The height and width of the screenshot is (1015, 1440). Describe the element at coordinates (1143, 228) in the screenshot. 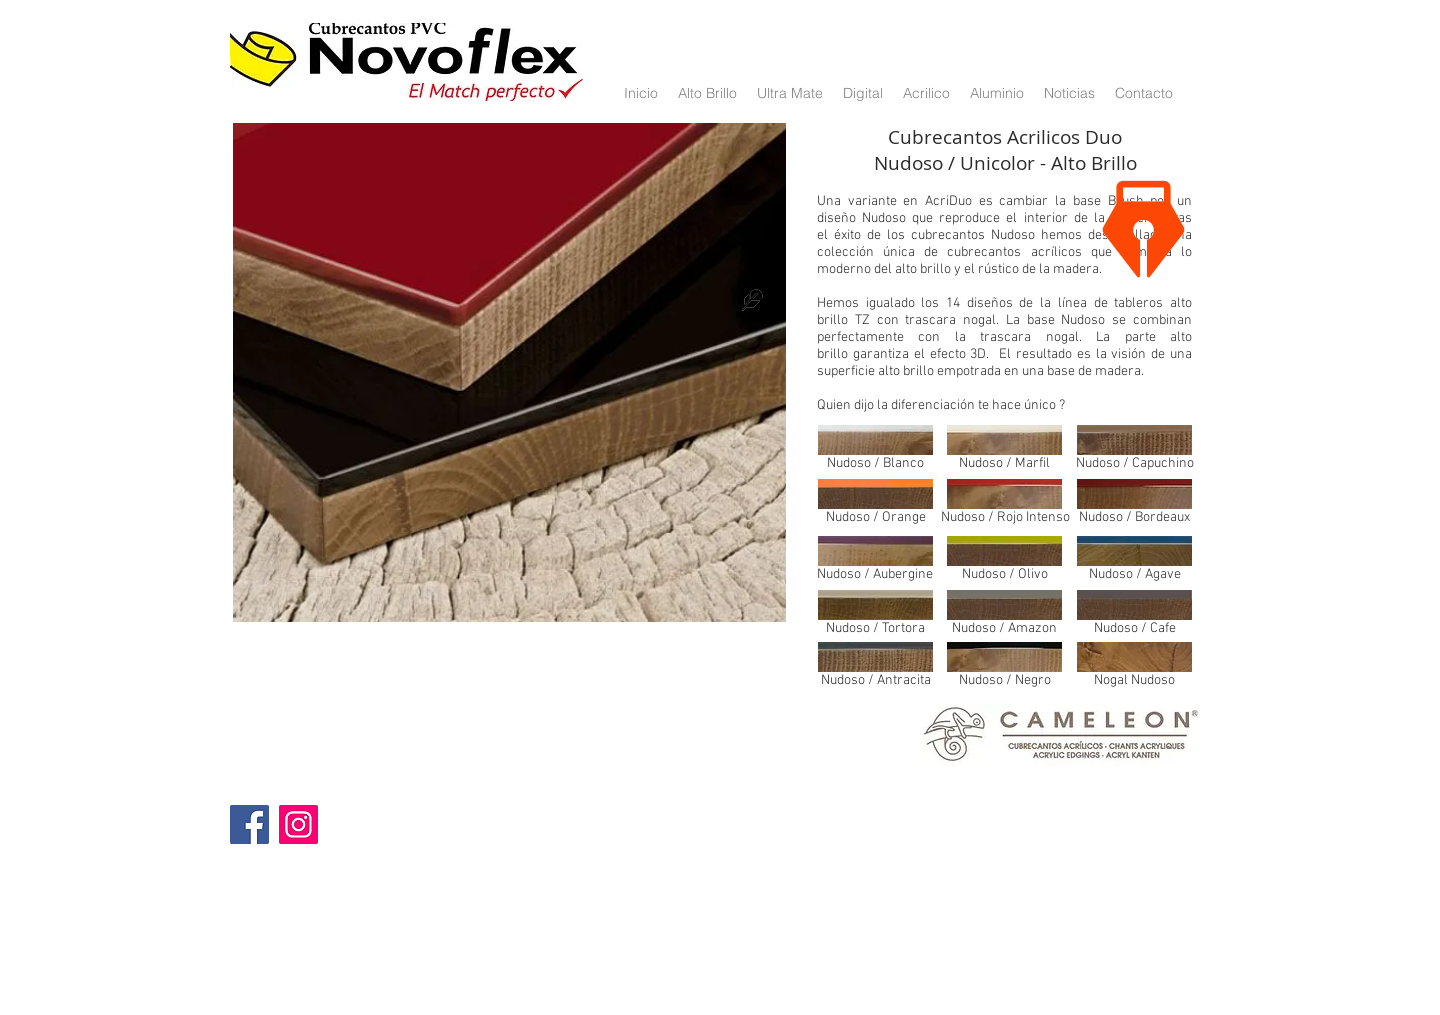

I see `access drawing or illustration tools` at that location.